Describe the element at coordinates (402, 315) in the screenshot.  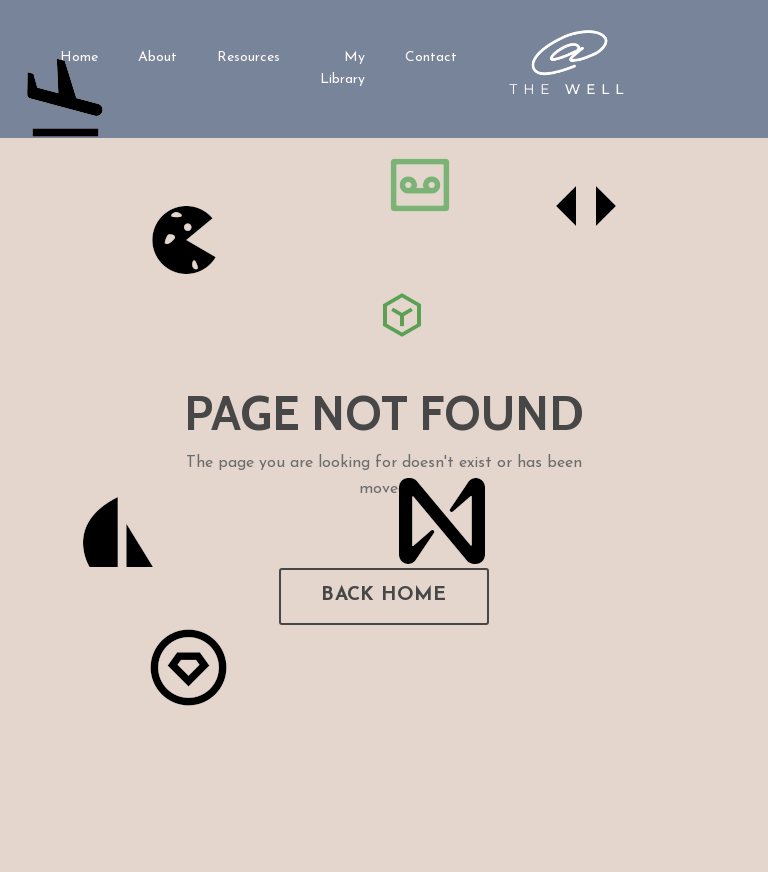
I see `view instance details` at that location.